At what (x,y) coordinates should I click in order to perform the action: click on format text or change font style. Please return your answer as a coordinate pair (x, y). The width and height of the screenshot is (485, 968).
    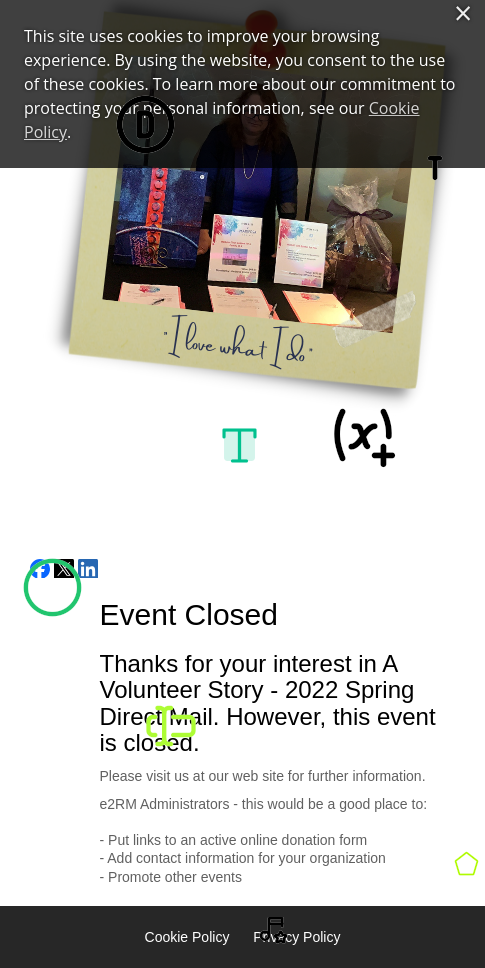
    Looking at the image, I should click on (239, 445).